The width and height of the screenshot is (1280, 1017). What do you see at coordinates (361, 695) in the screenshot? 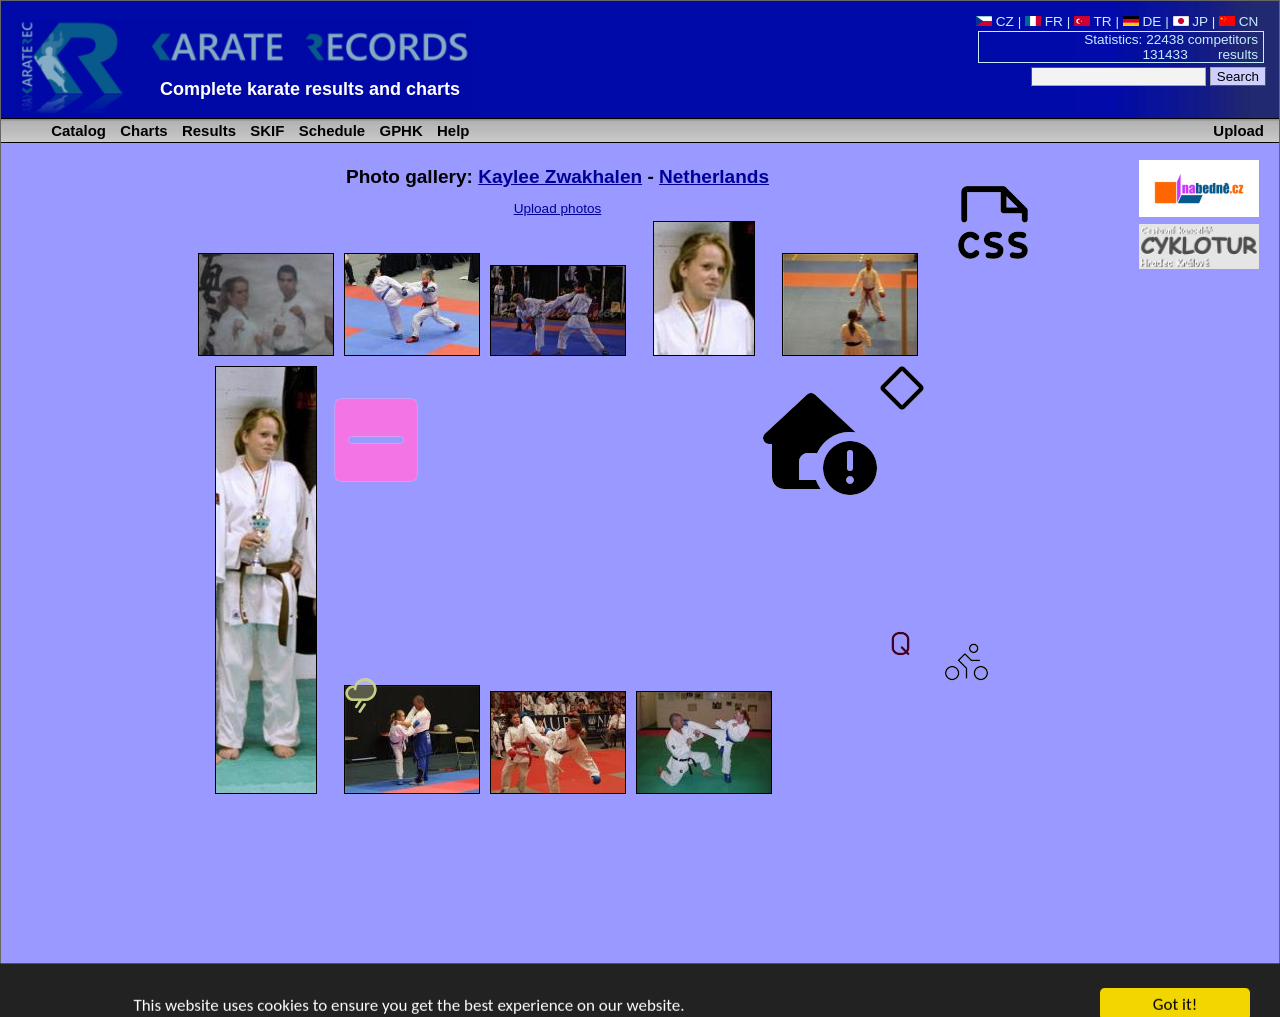
I see `indicates rainy weather conditions` at bounding box center [361, 695].